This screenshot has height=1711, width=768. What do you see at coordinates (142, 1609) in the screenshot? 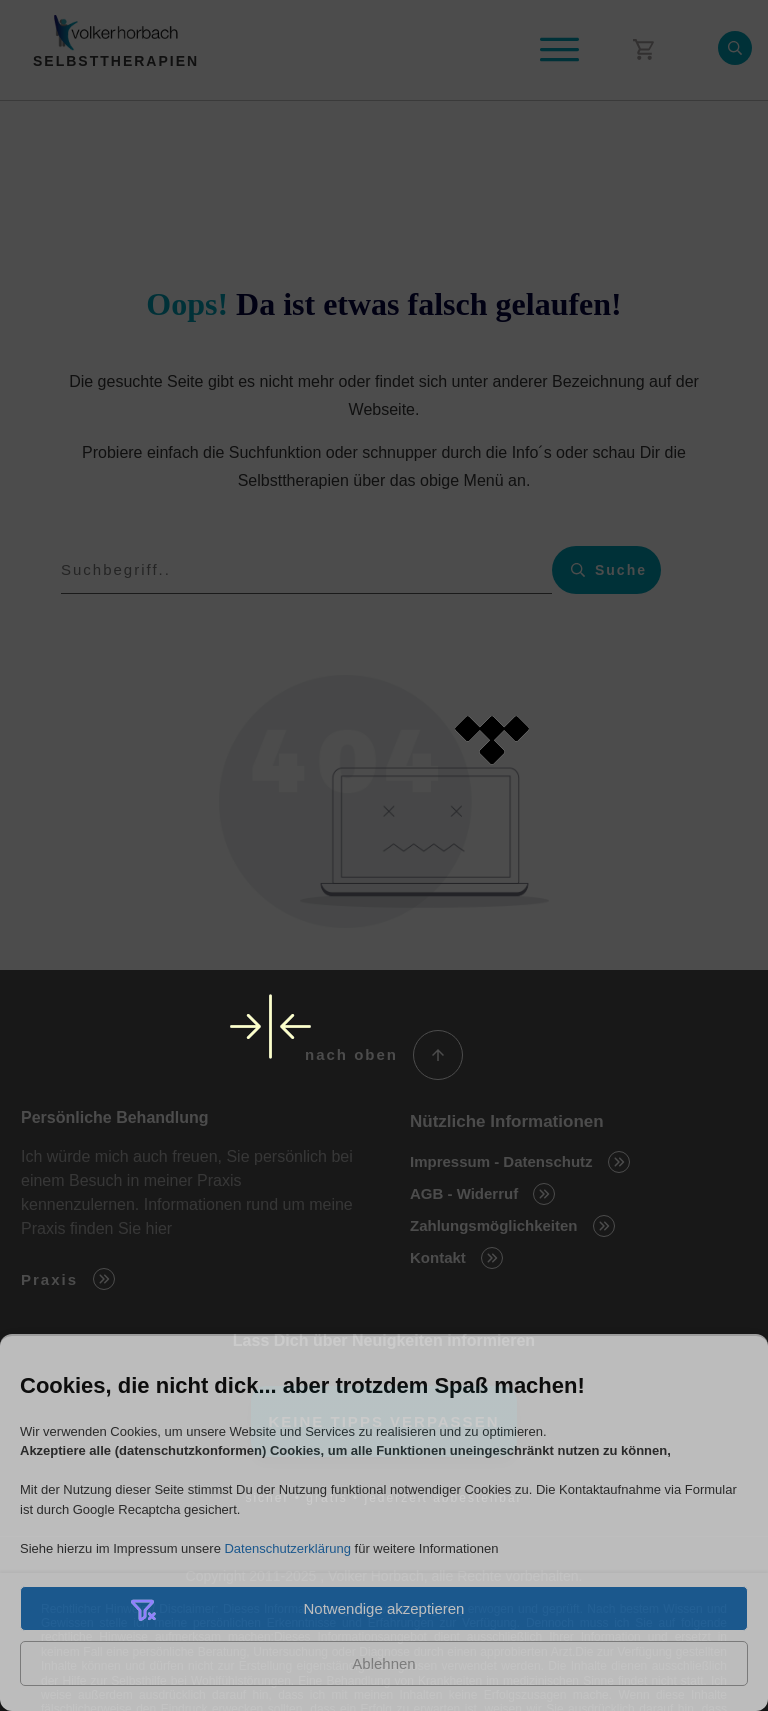
I see `clear all filters` at bounding box center [142, 1609].